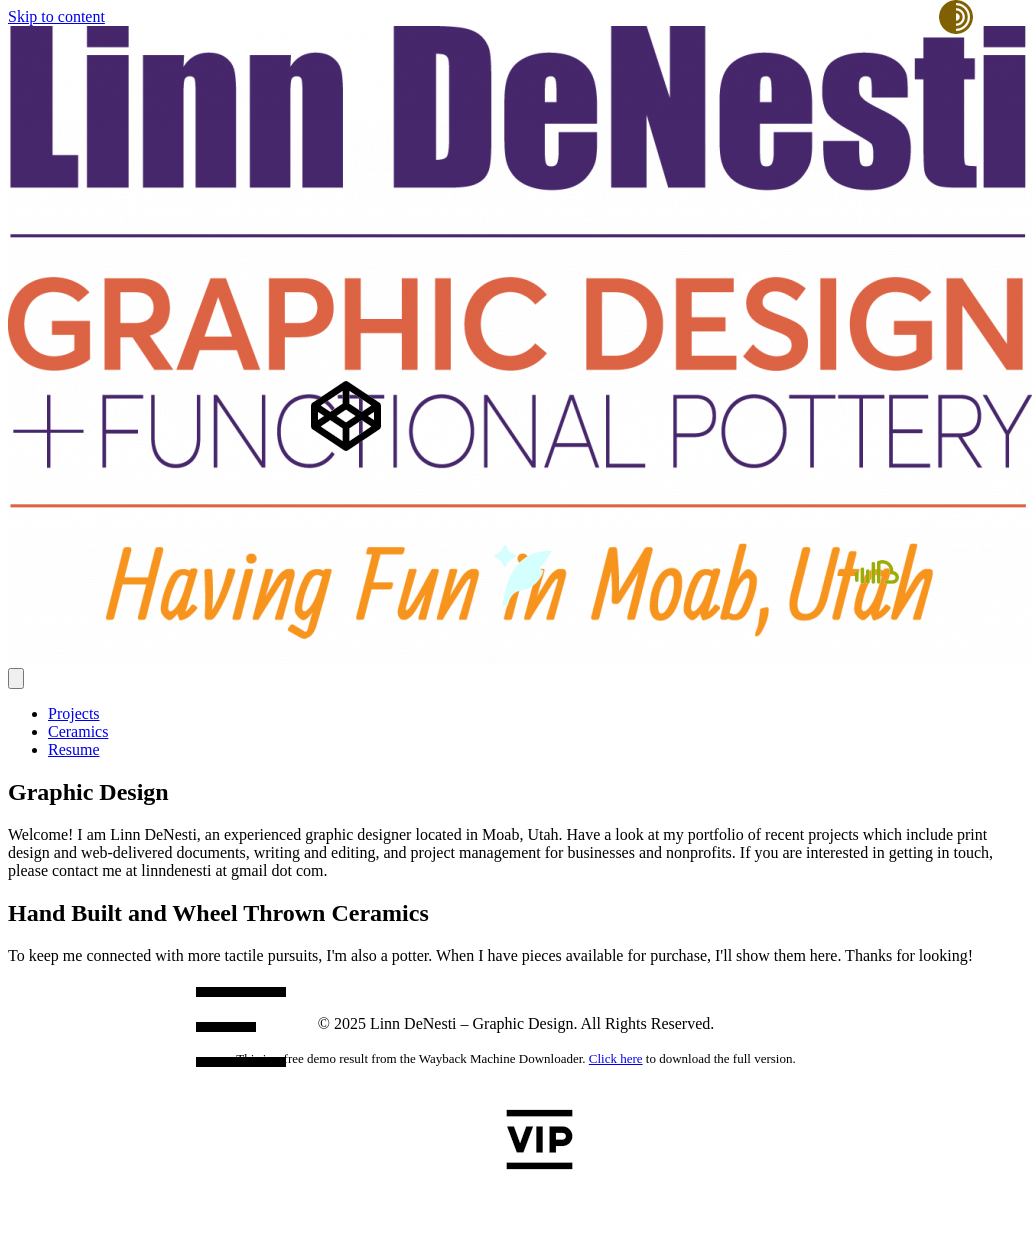 This screenshot has width=1032, height=1246. Describe the element at coordinates (956, 17) in the screenshot. I see `open tor browser for anonymous web browsing` at that location.